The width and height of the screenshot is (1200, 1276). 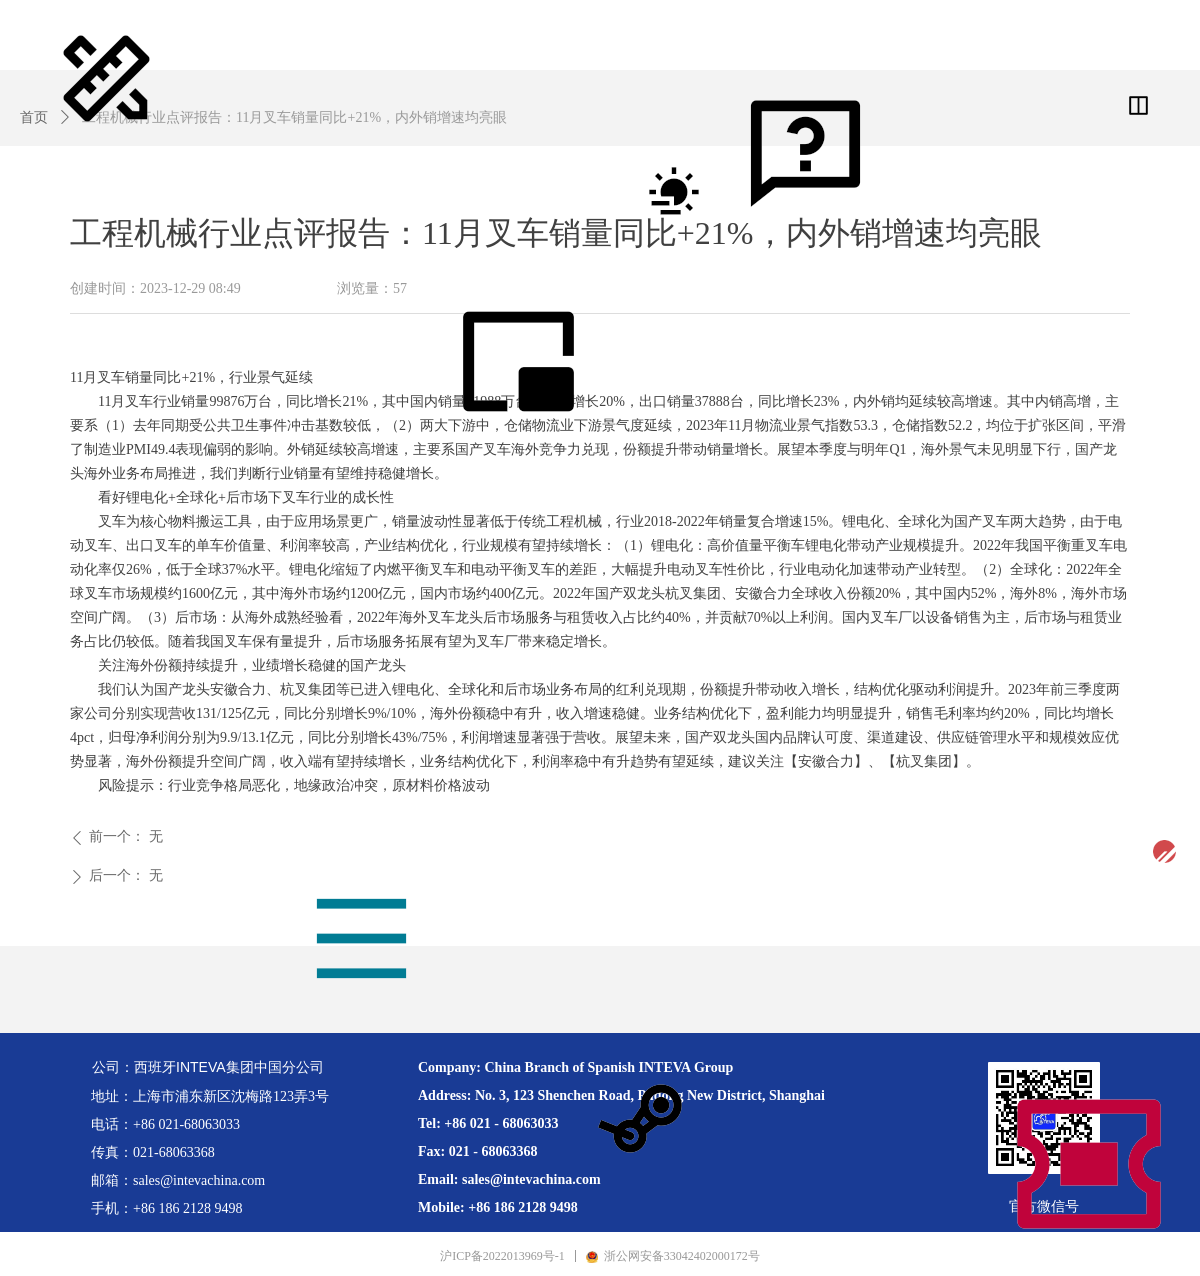 I want to click on switch to two-column layout view, so click(x=1138, y=105).